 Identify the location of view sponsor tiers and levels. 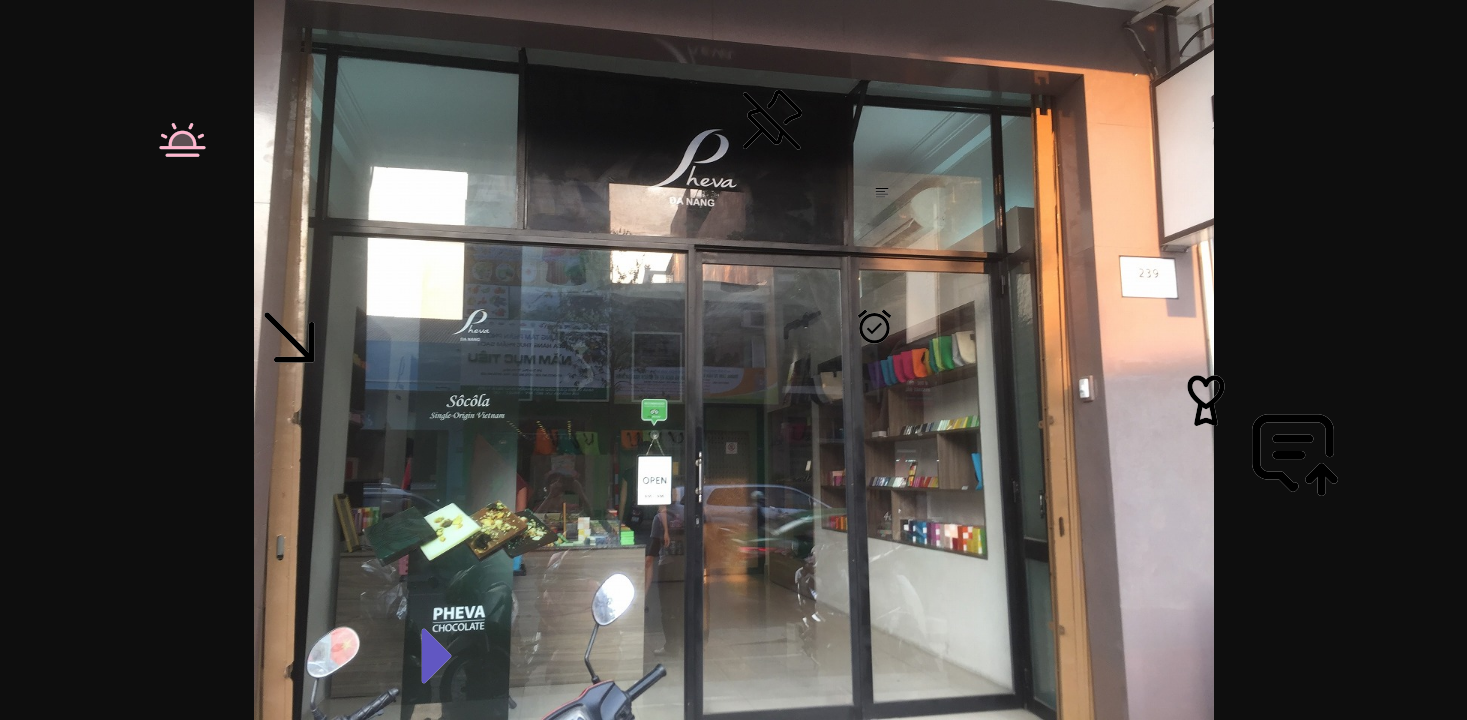
(1206, 399).